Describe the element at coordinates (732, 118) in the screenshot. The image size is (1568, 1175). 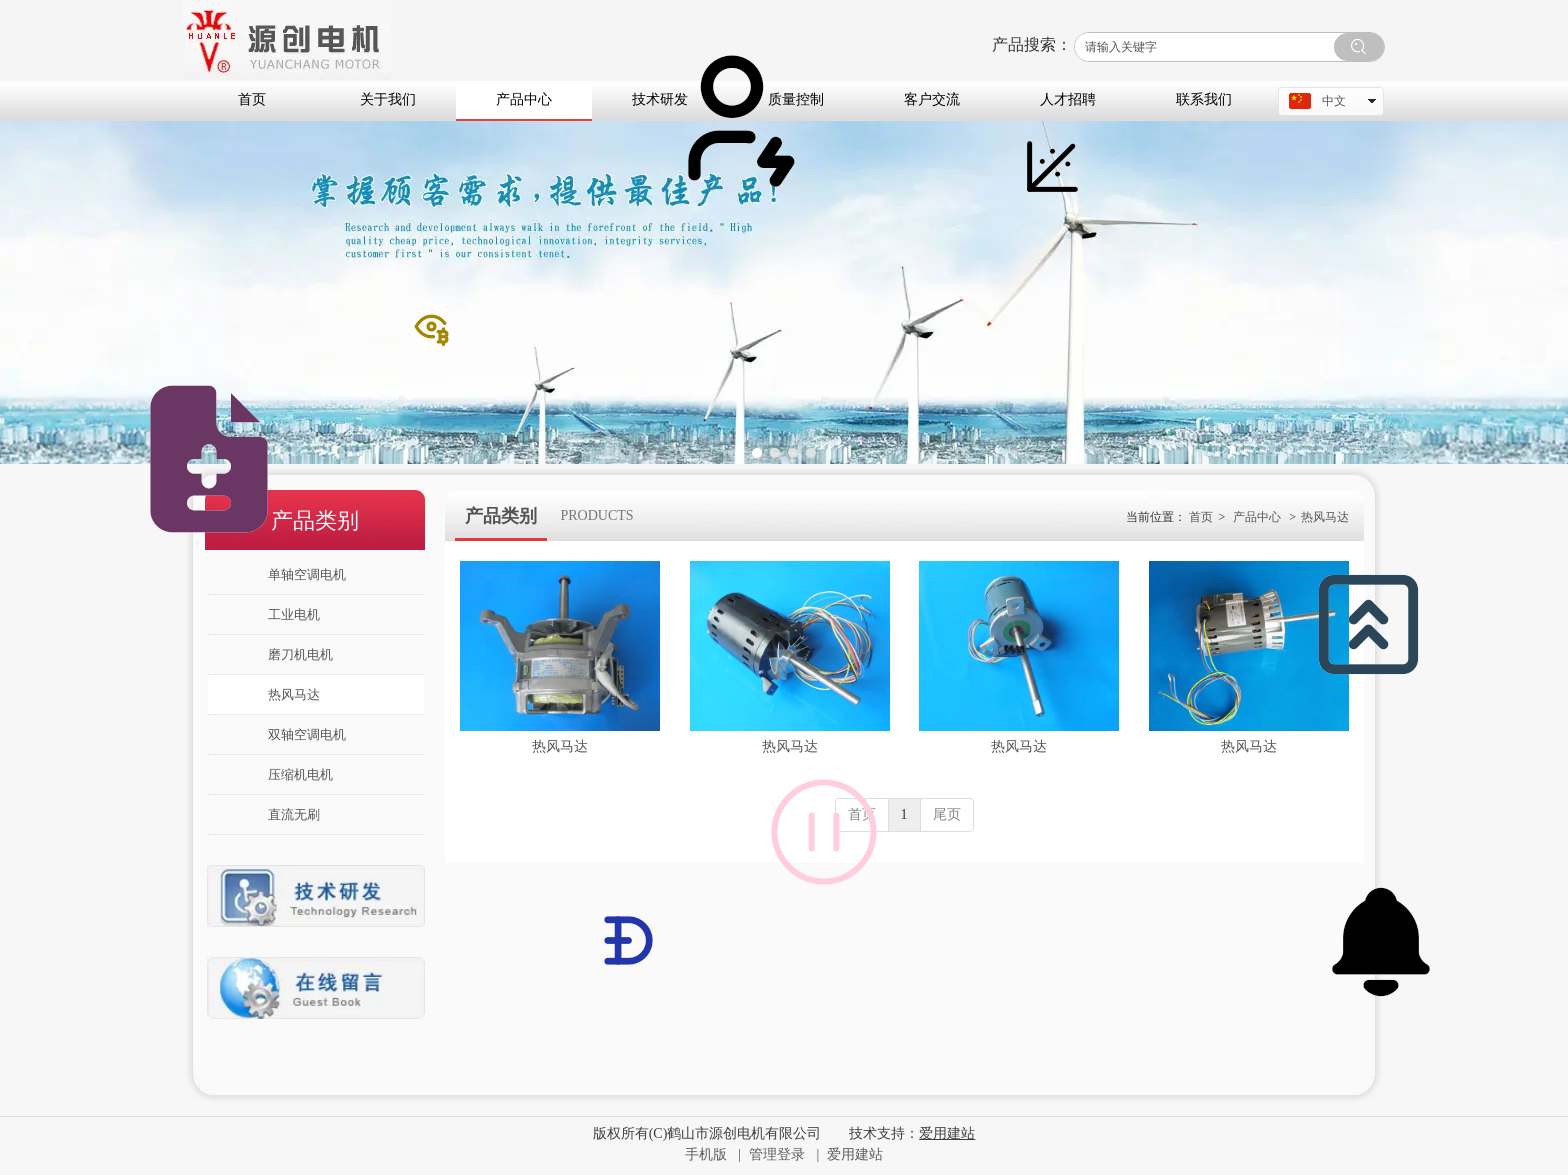
I see `user account with quick actions` at that location.